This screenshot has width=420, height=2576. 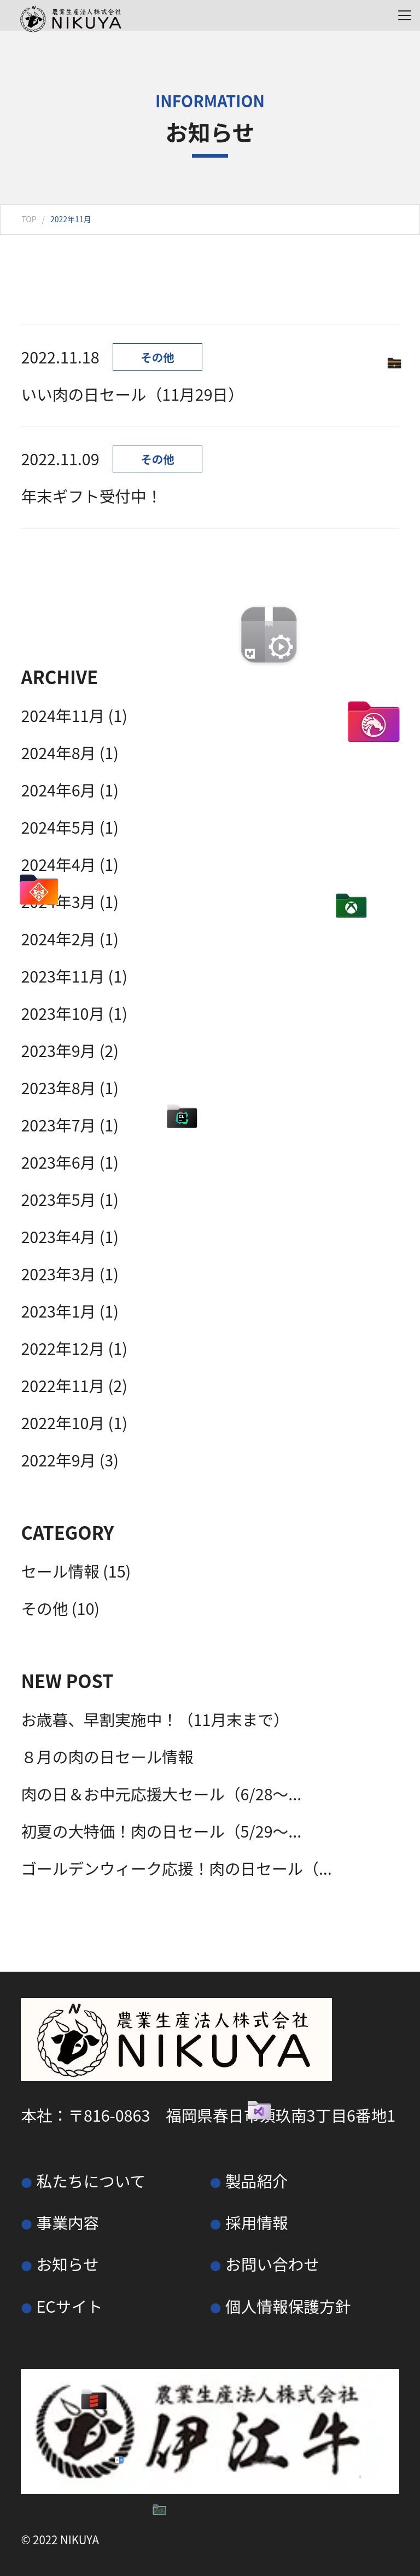 I want to click on open scala project folder, so click(x=94, y=2400).